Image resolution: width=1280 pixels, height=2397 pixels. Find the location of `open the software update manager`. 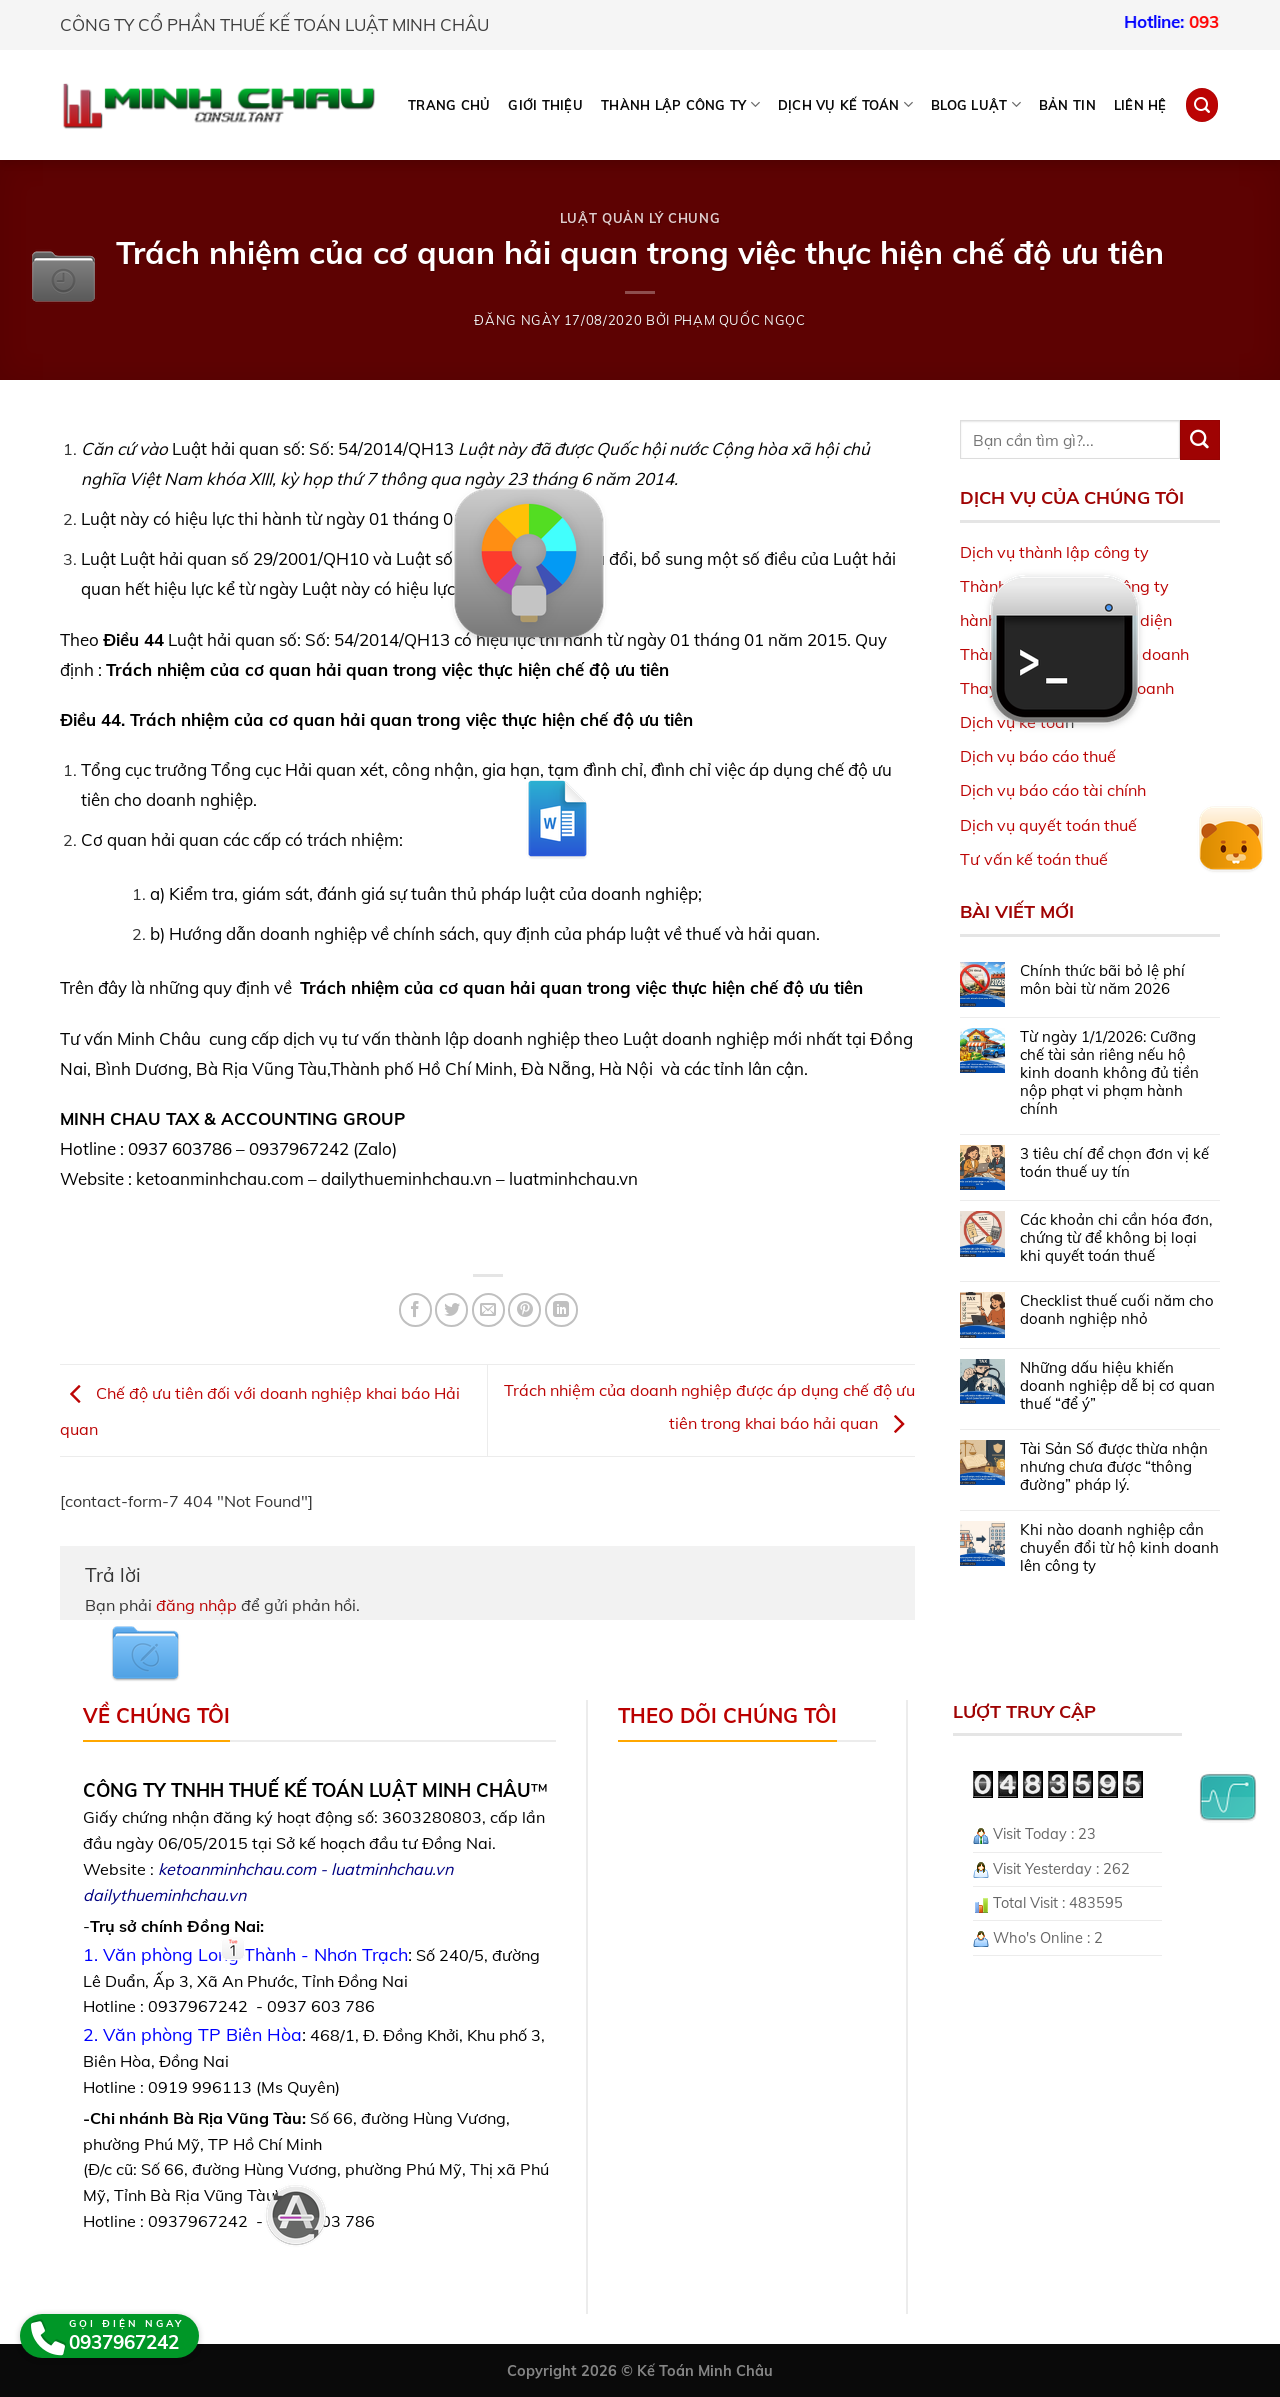

open the software update manager is located at coordinates (296, 2215).